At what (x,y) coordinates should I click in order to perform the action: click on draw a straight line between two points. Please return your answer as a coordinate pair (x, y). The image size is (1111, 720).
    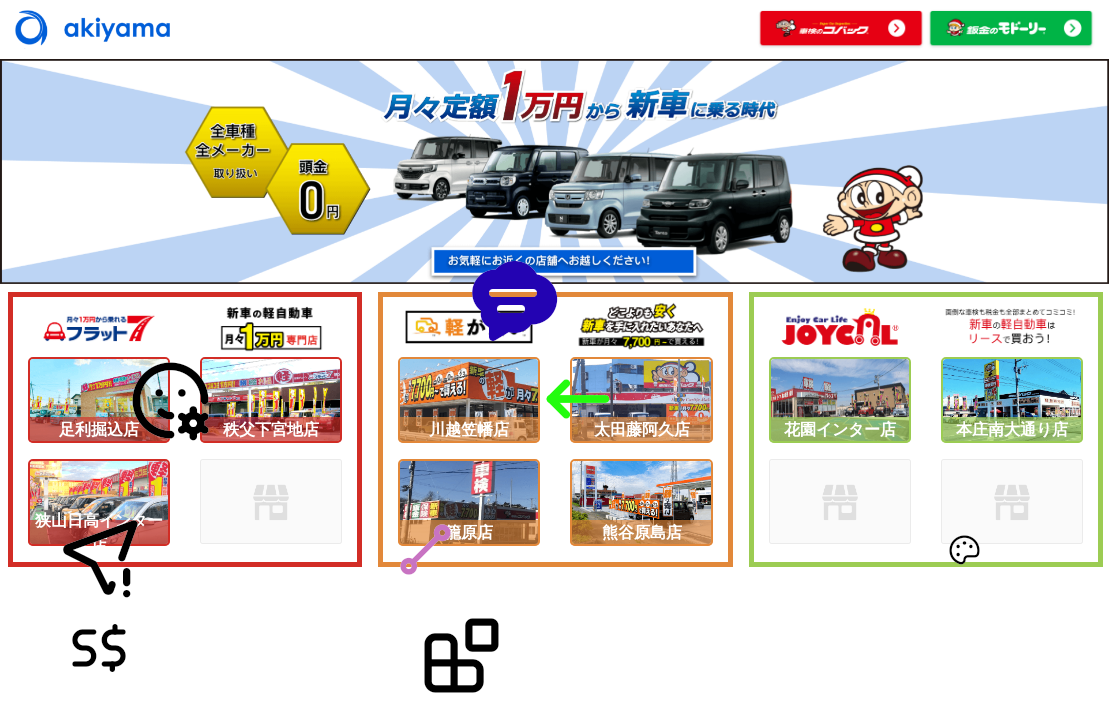
    Looking at the image, I should click on (425, 549).